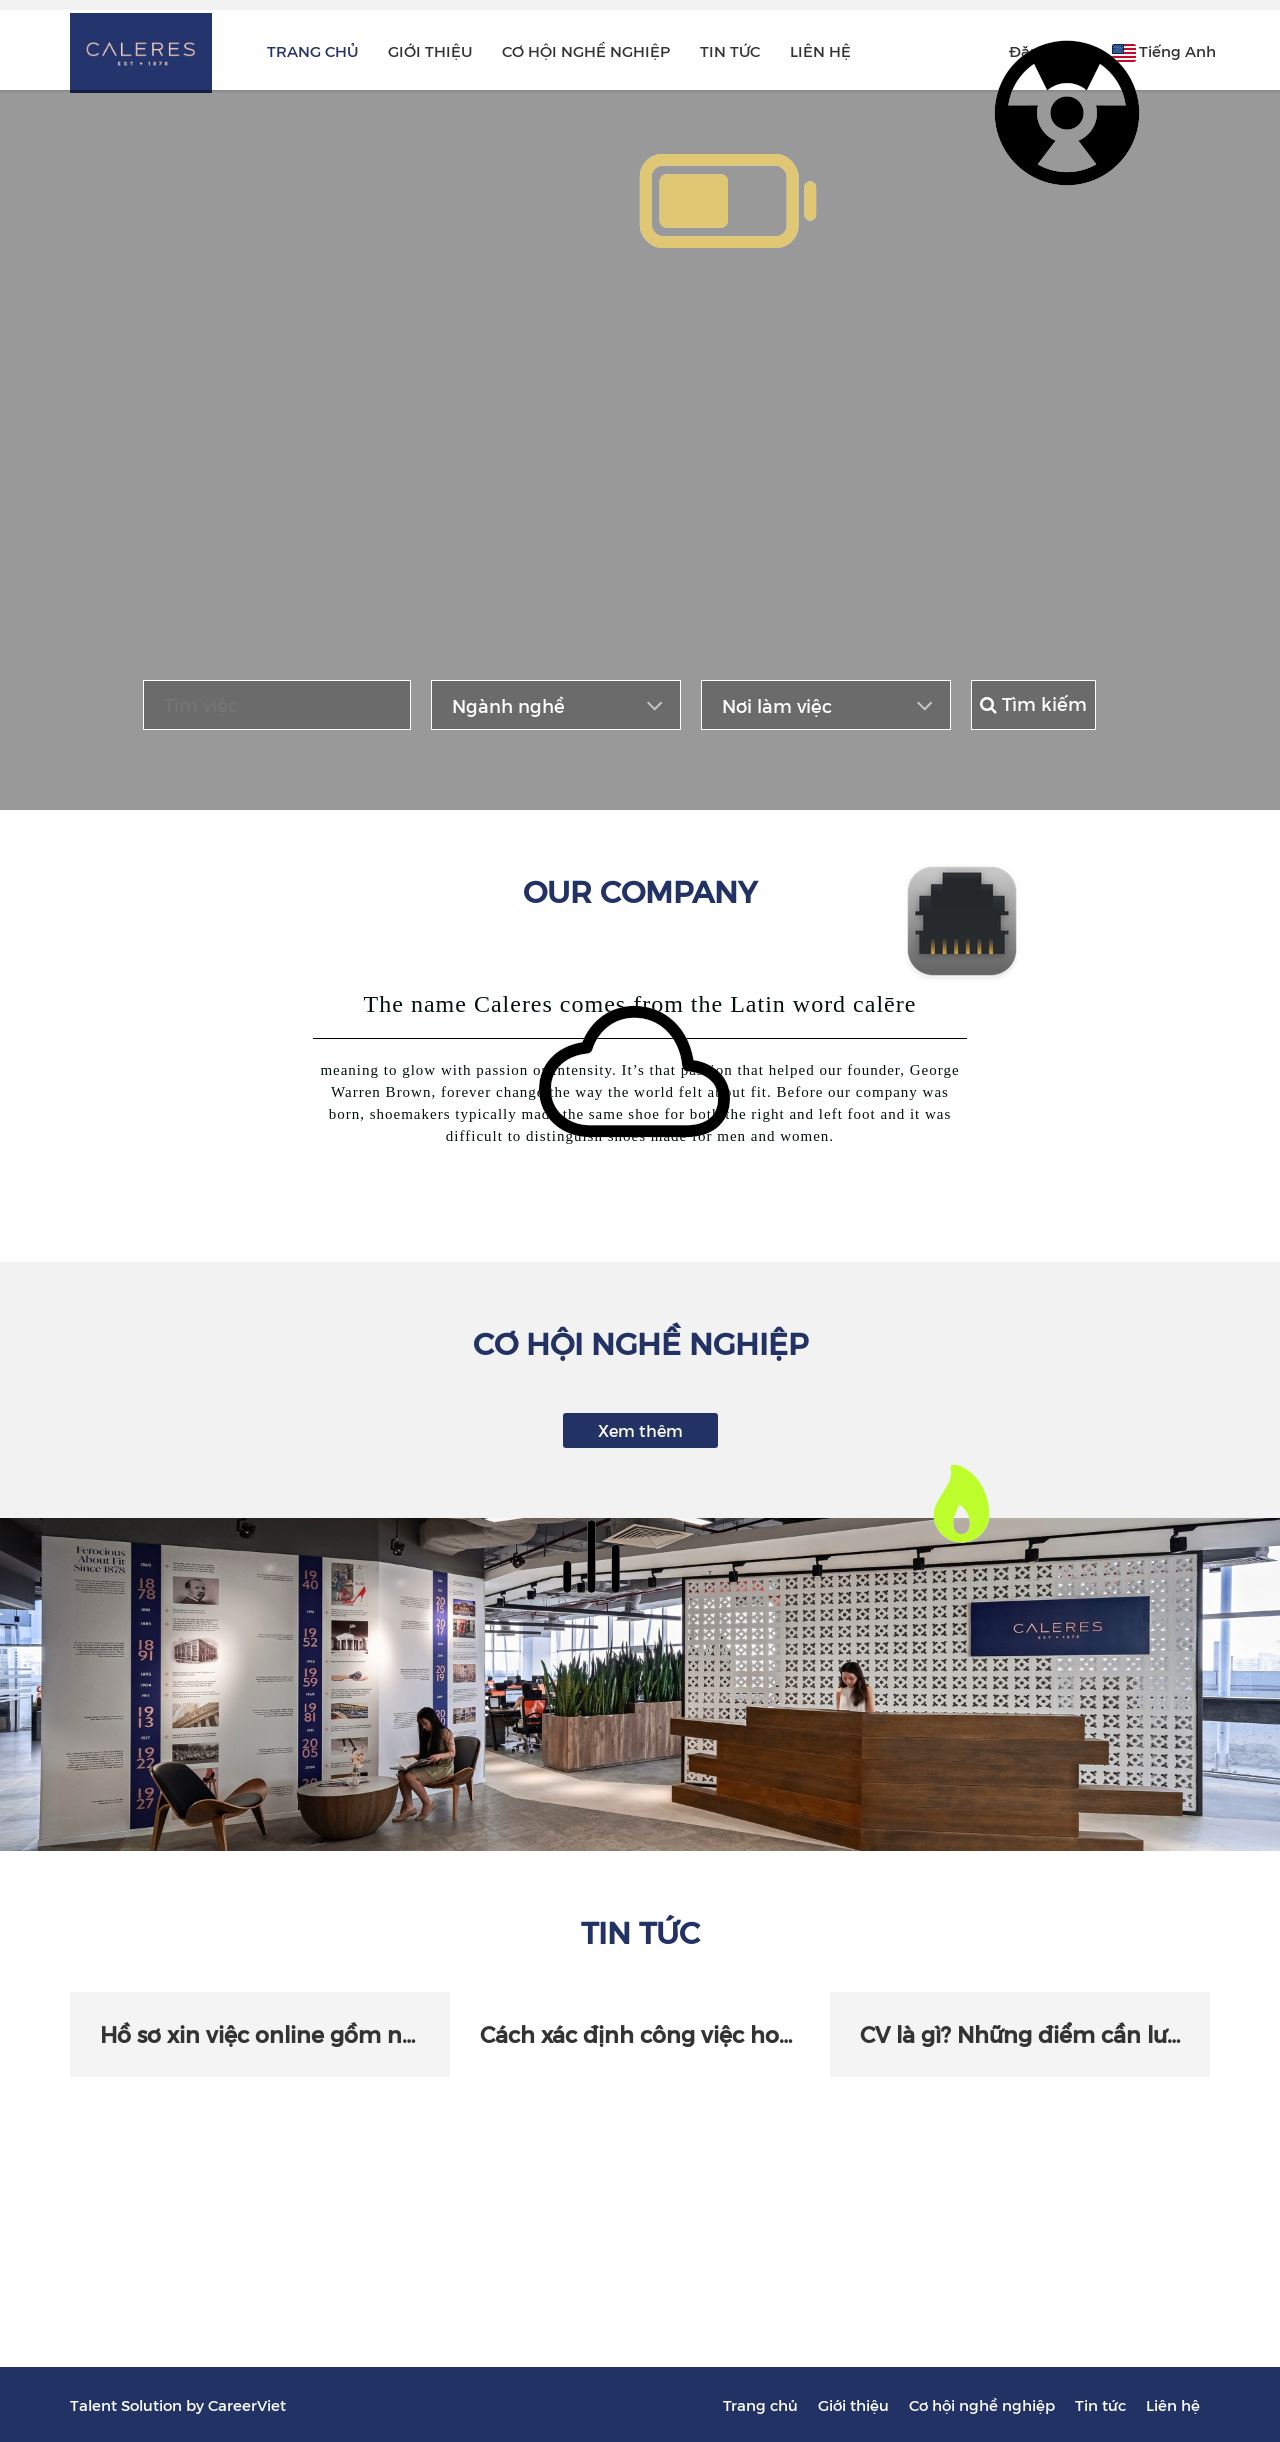 The width and height of the screenshot is (1280, 2442). What do you see at coordinates (591, 1556) in the screenshot?
I see `view analytics or statistics` at bounding box center [591, 1556].